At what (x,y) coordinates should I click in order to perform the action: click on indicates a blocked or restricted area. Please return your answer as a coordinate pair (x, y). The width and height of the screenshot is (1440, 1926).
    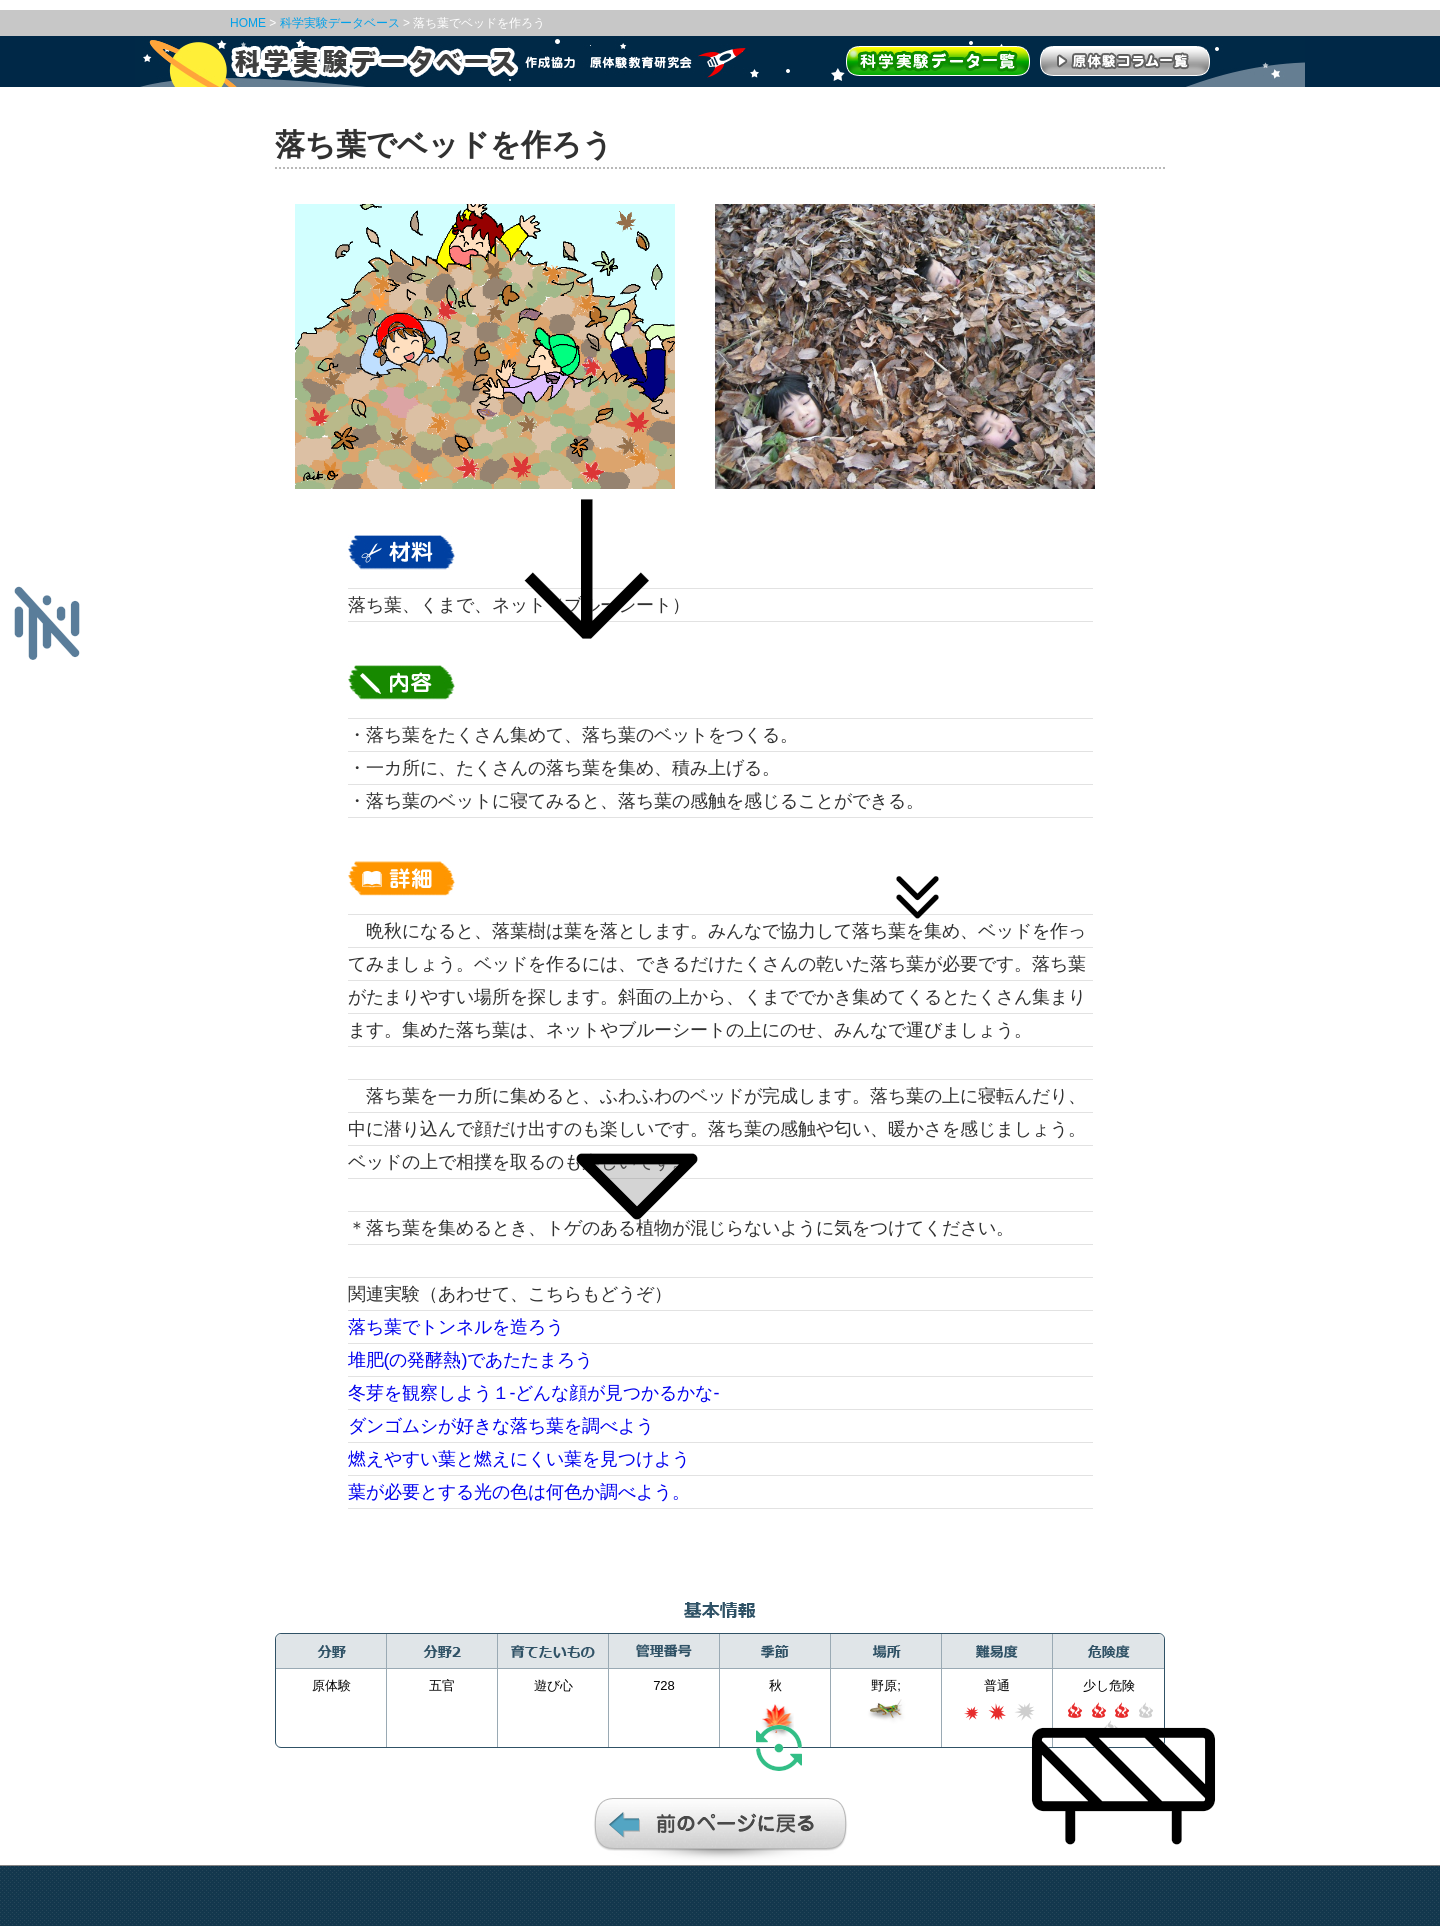
    Looking at the image, I should click on (1123, 1779).